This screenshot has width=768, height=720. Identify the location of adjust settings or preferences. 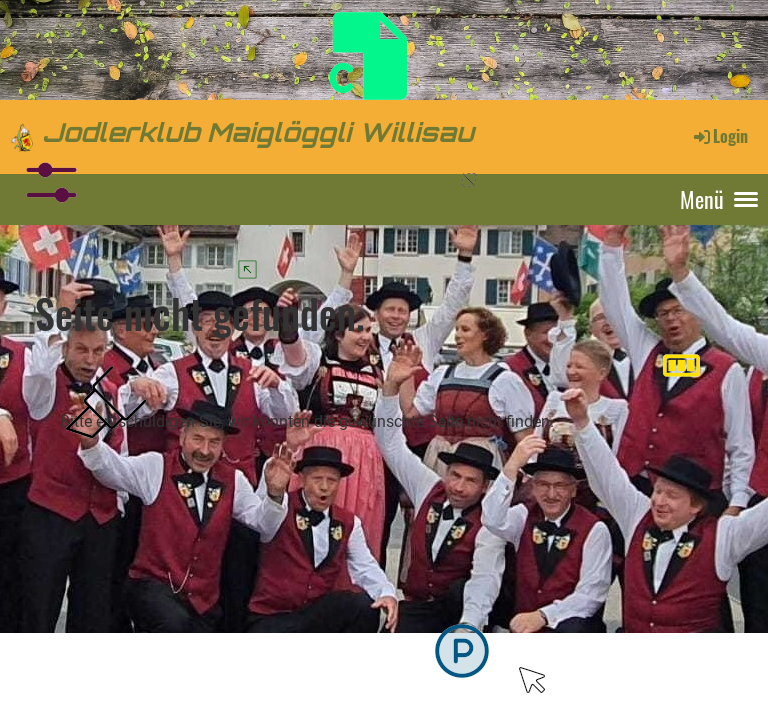
(51, 182).